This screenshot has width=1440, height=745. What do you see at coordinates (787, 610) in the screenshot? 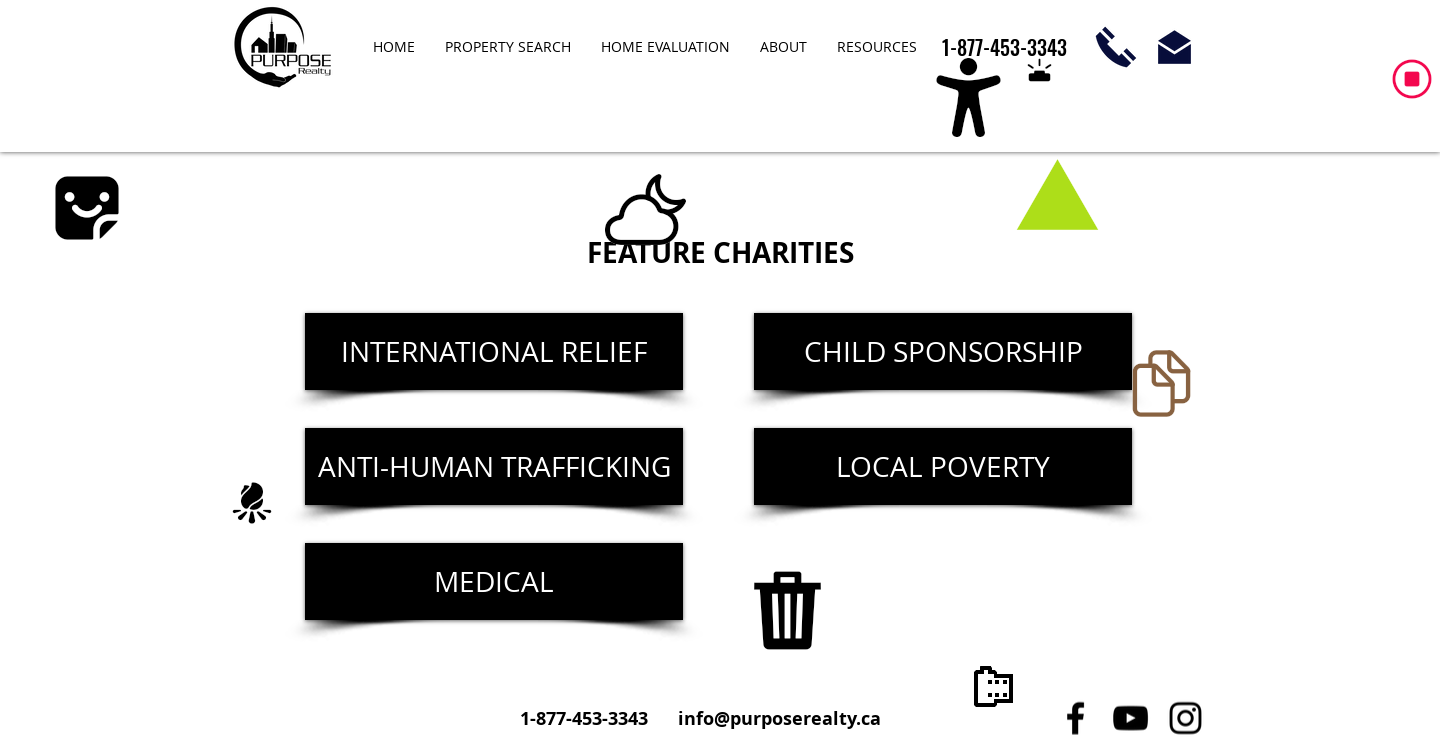
I see `delete this item` at bounding box center [787, 610].